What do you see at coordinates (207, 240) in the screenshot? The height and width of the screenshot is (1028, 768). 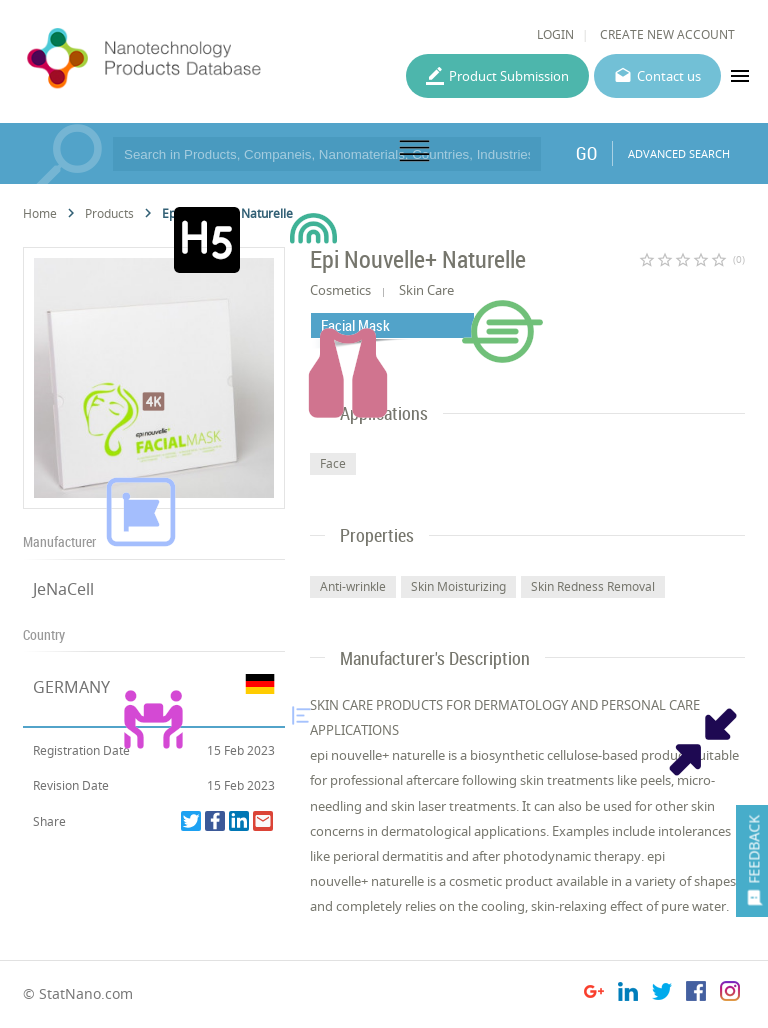 I see `format text as heading level 5` at bounding box center [207, 240].